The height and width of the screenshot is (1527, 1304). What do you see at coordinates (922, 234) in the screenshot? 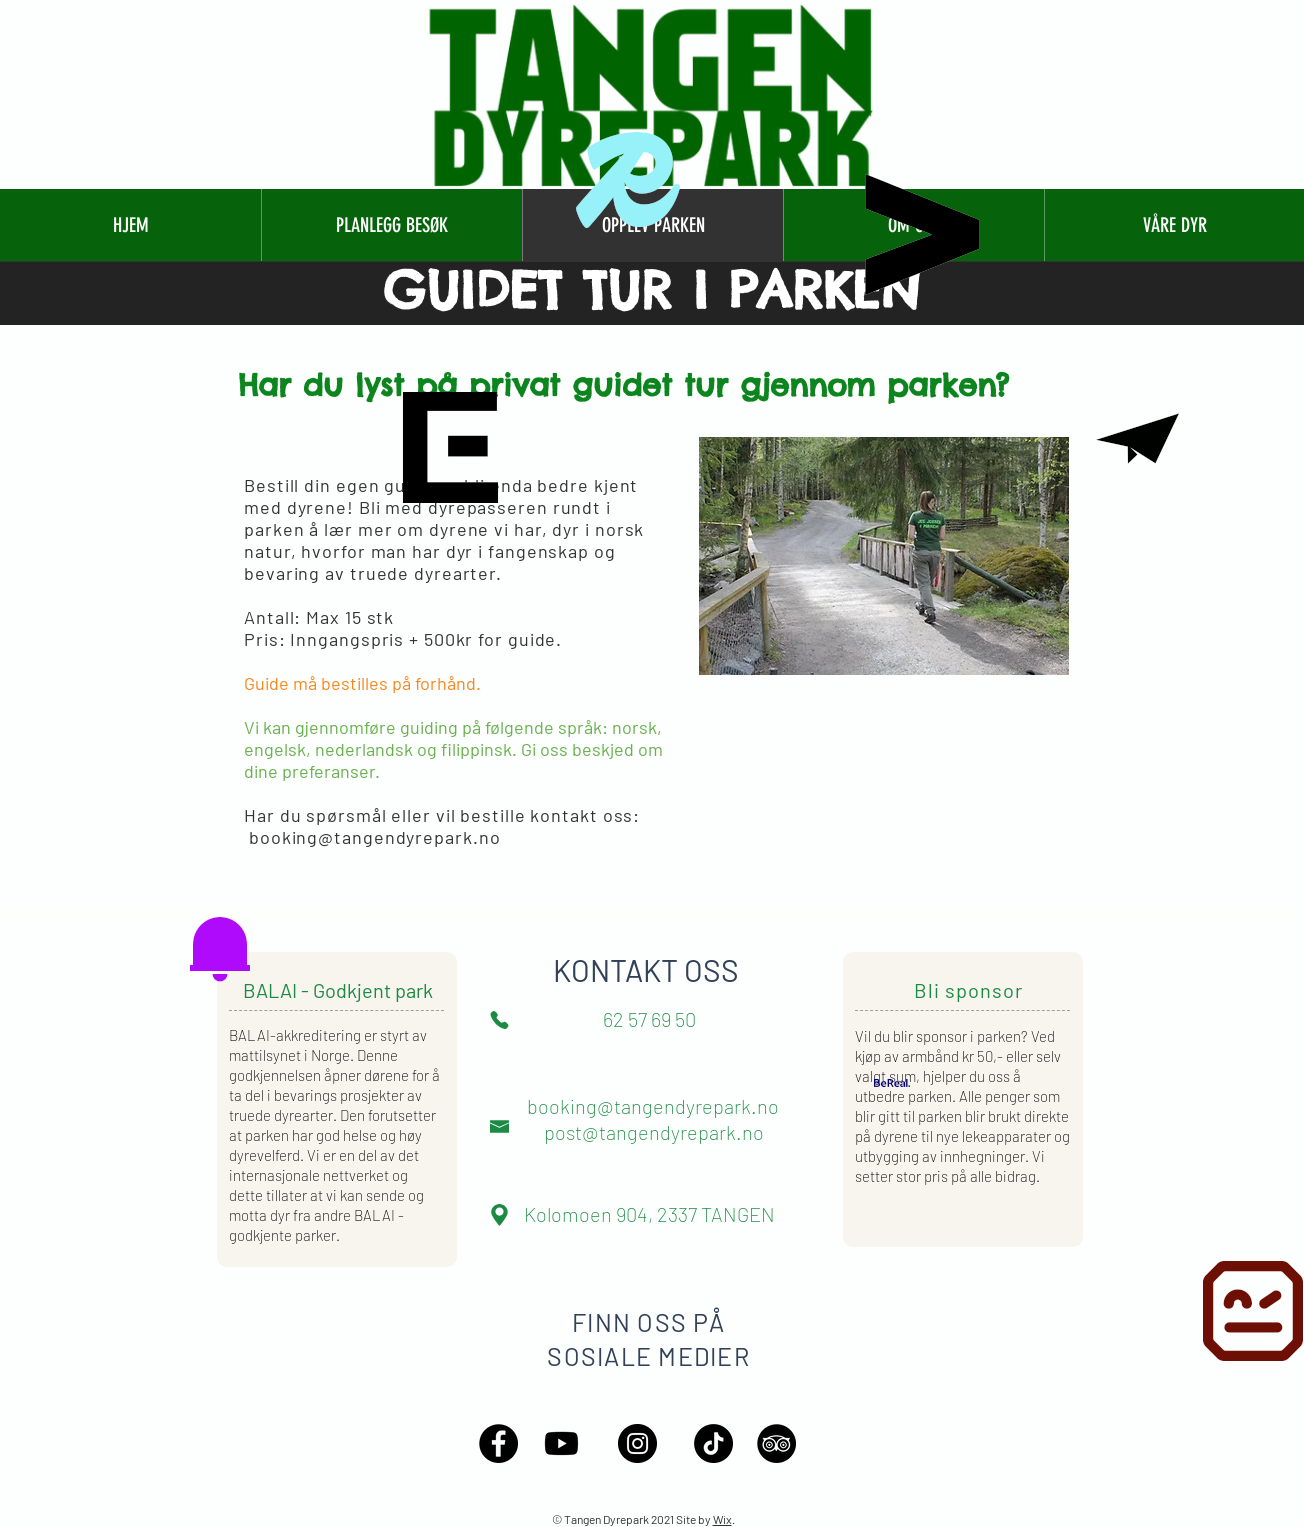
I see `accenture company logo` at bounding box center [922, 234].